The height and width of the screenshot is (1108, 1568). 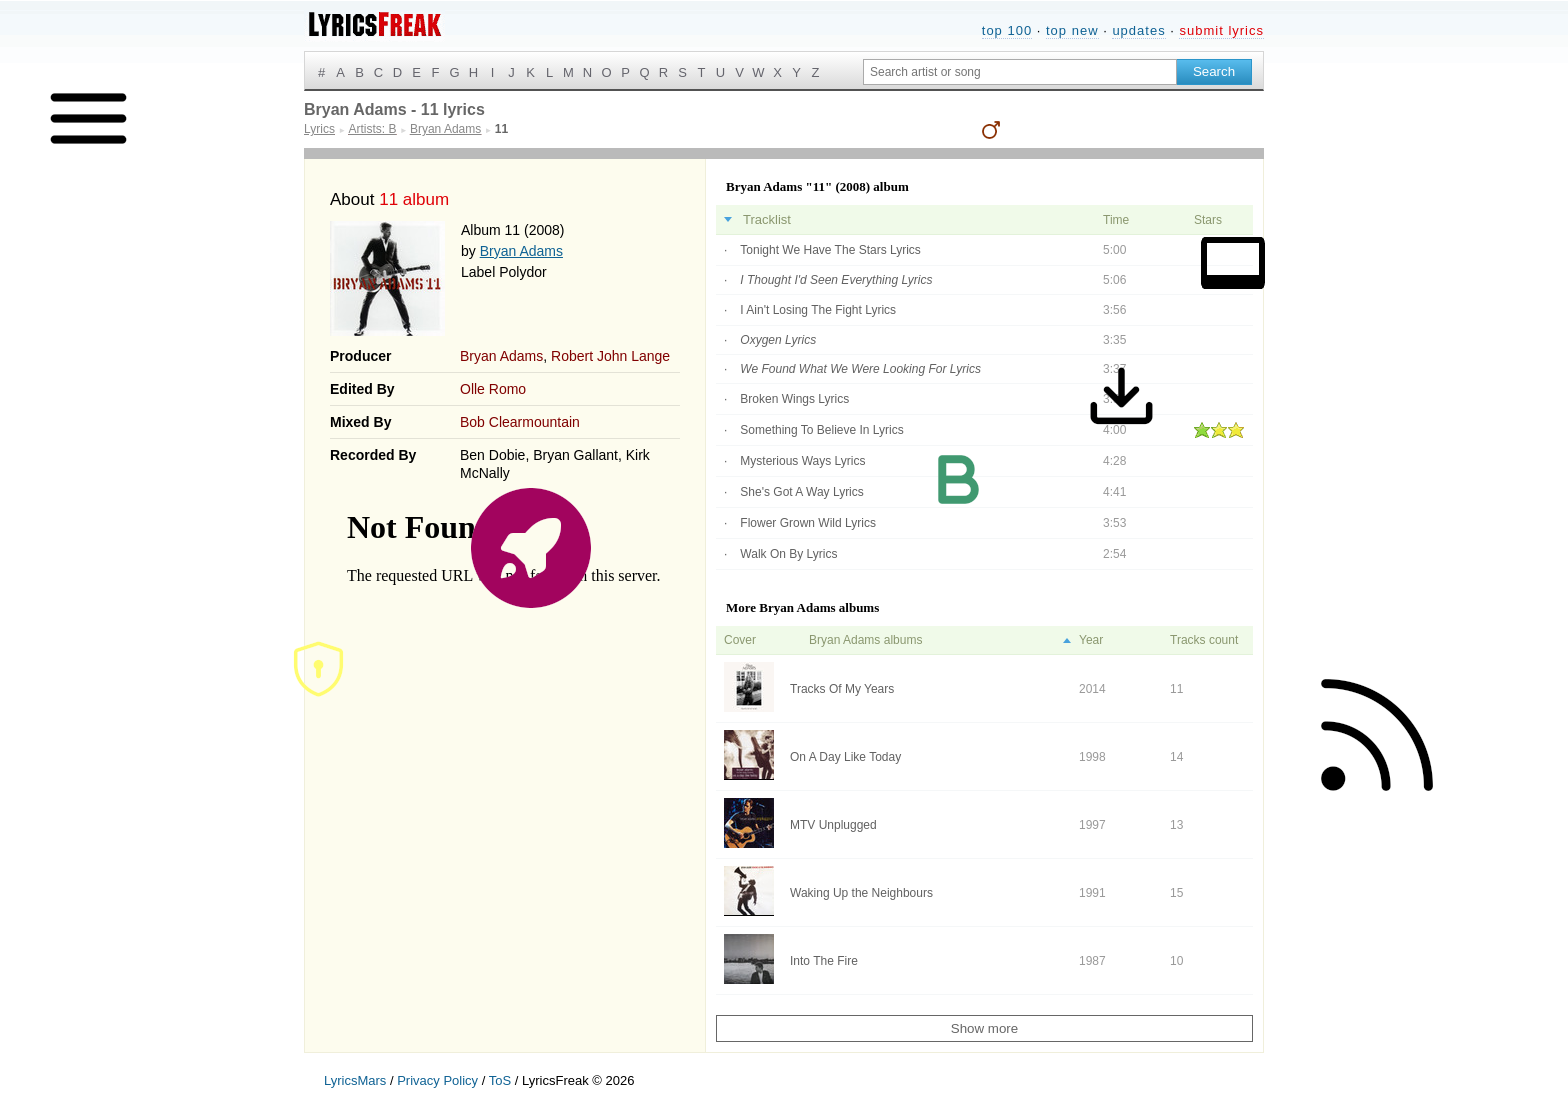 What do you see at coordinates (531, 548) in the screenshot?
I see `boost or promote a post in your feed` at bounding box center [531, 548].